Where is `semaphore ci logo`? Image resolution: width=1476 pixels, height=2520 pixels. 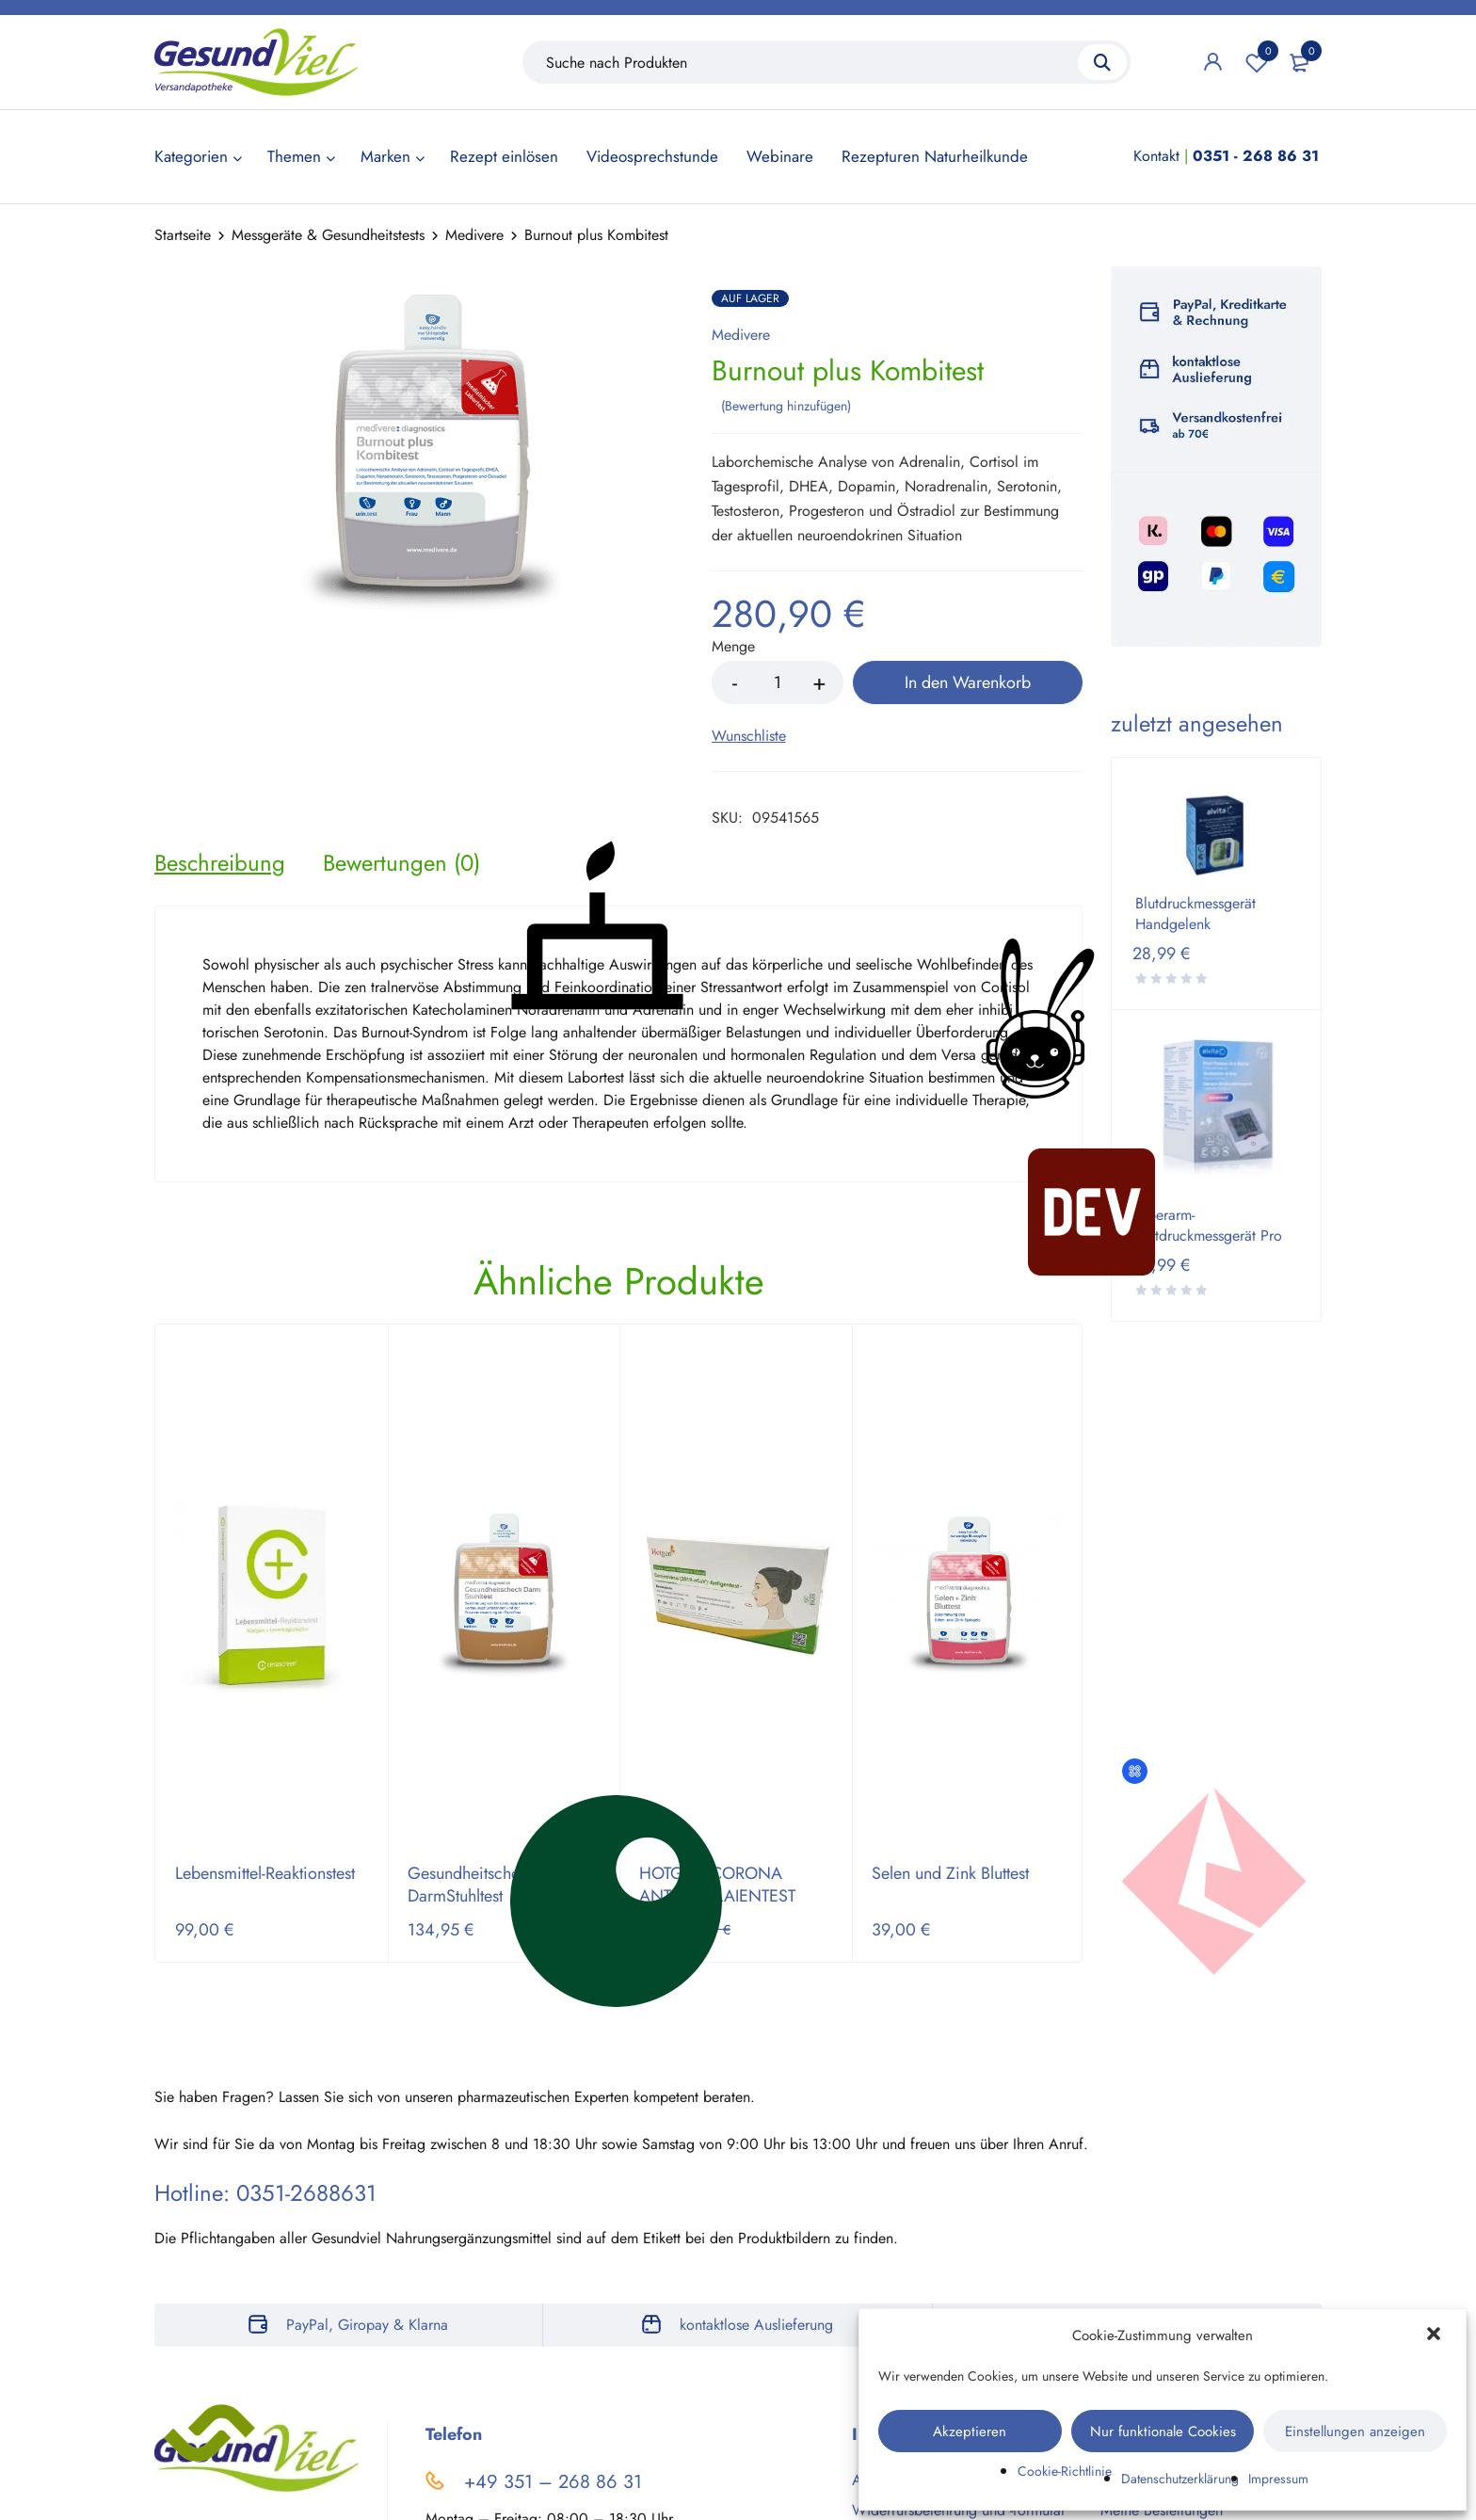
semaphore ci logo is located at coordinates (209, 2432).